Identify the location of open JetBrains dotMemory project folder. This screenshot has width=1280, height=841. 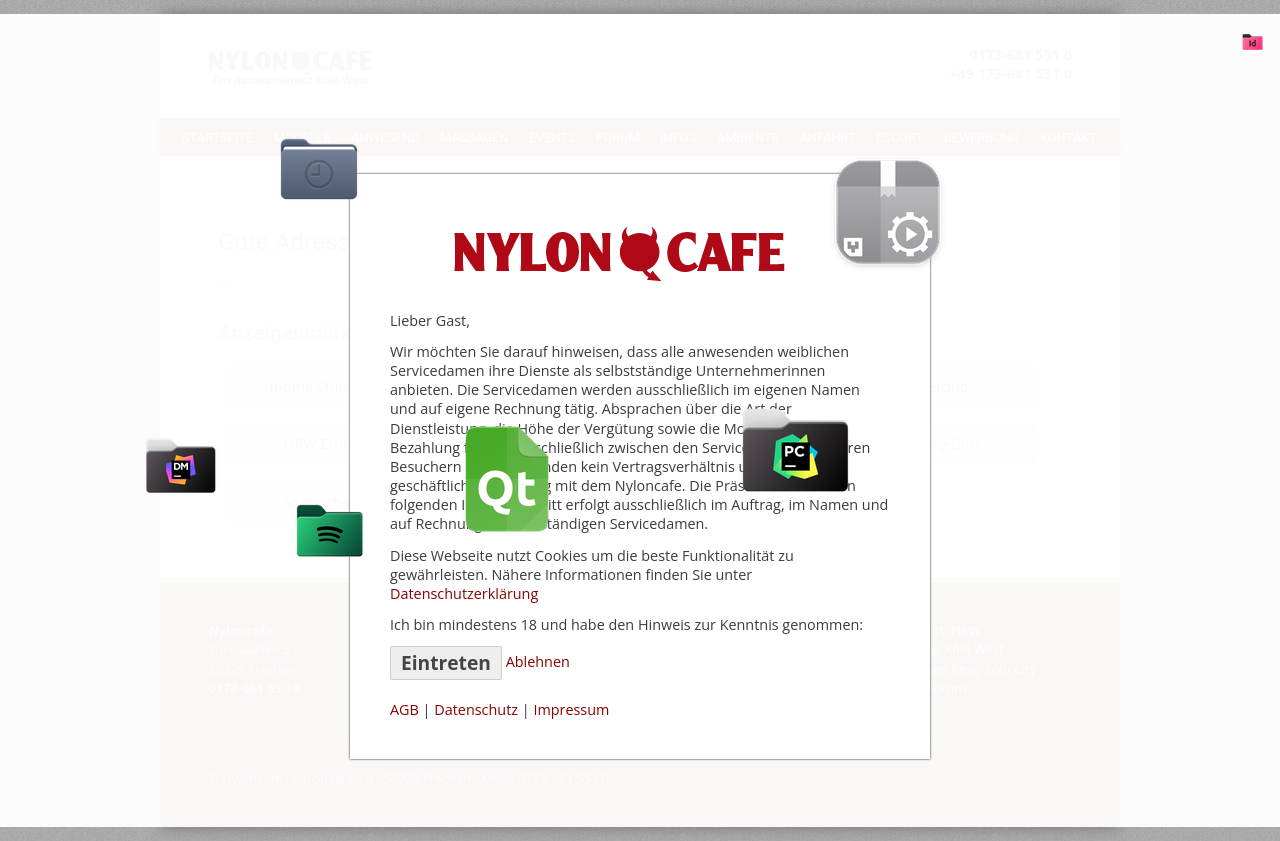
(180, 467).